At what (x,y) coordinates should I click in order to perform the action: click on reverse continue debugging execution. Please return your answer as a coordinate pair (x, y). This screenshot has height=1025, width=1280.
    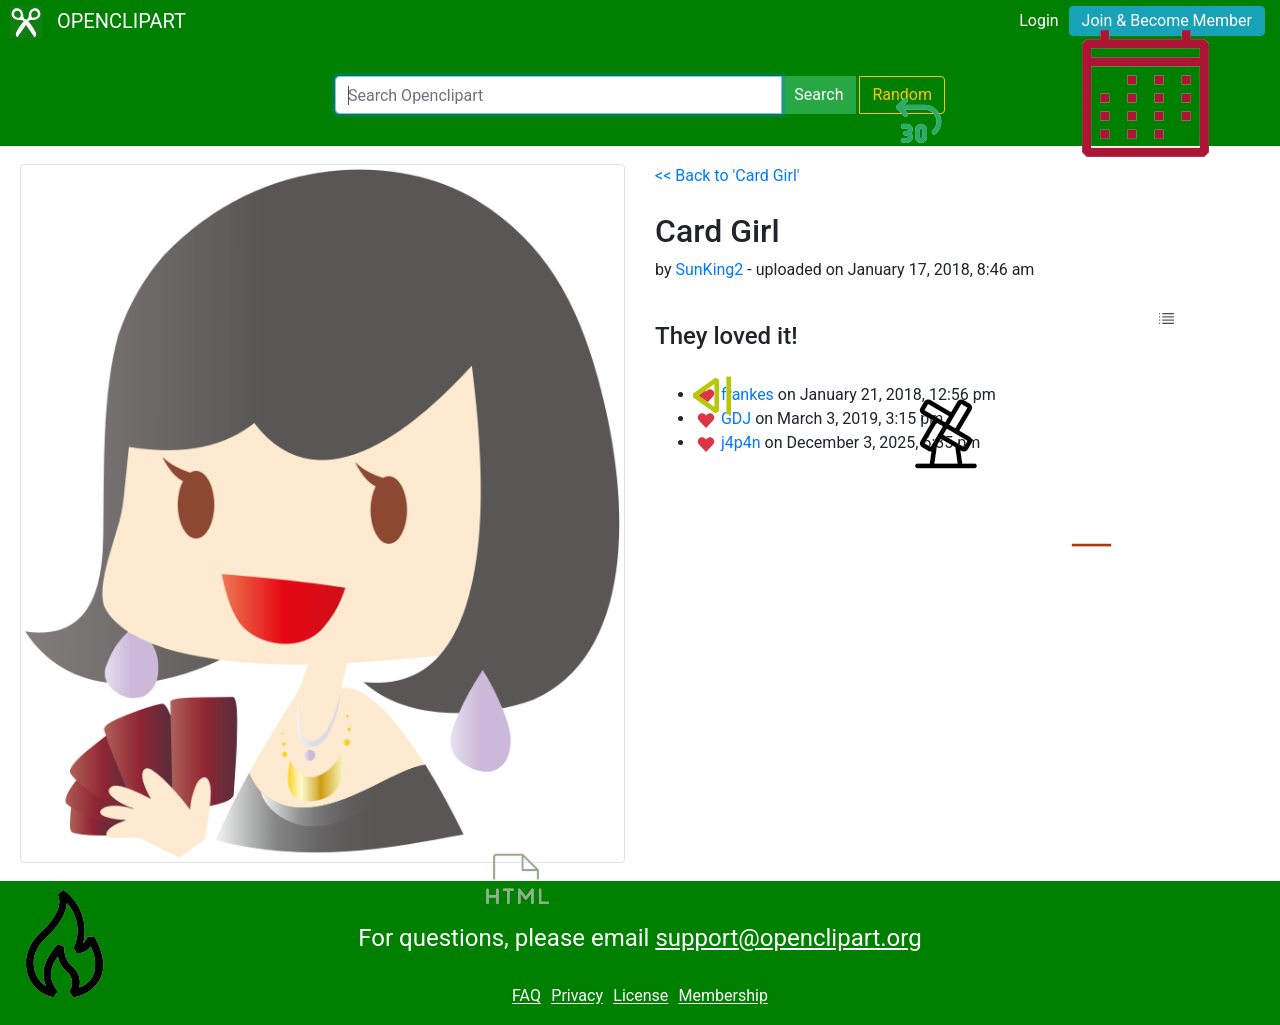
    Looking at the image, I should click on (713, 395).